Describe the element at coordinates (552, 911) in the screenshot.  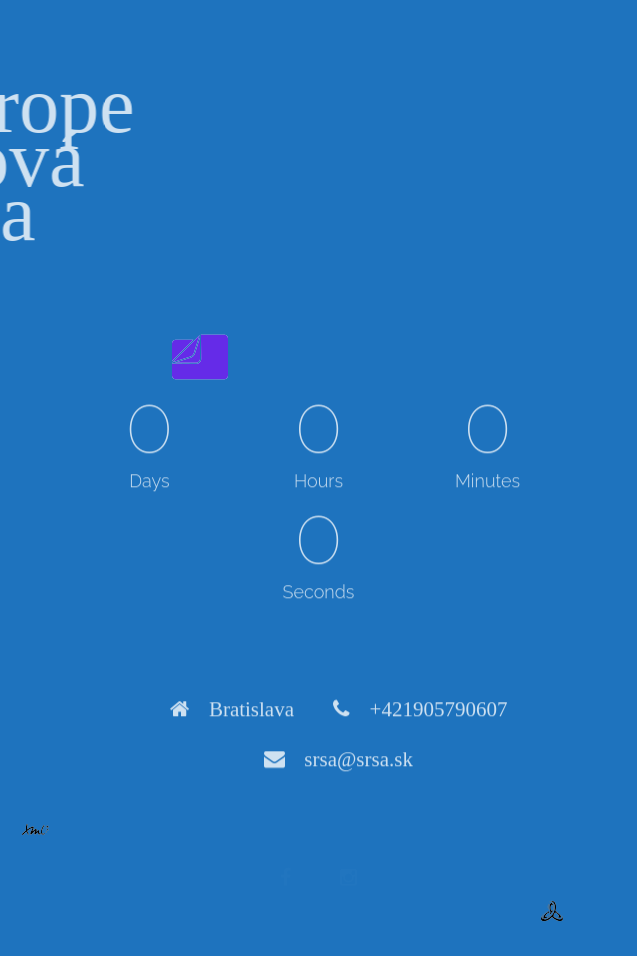
I see `treyarch game studio logo` at that location.